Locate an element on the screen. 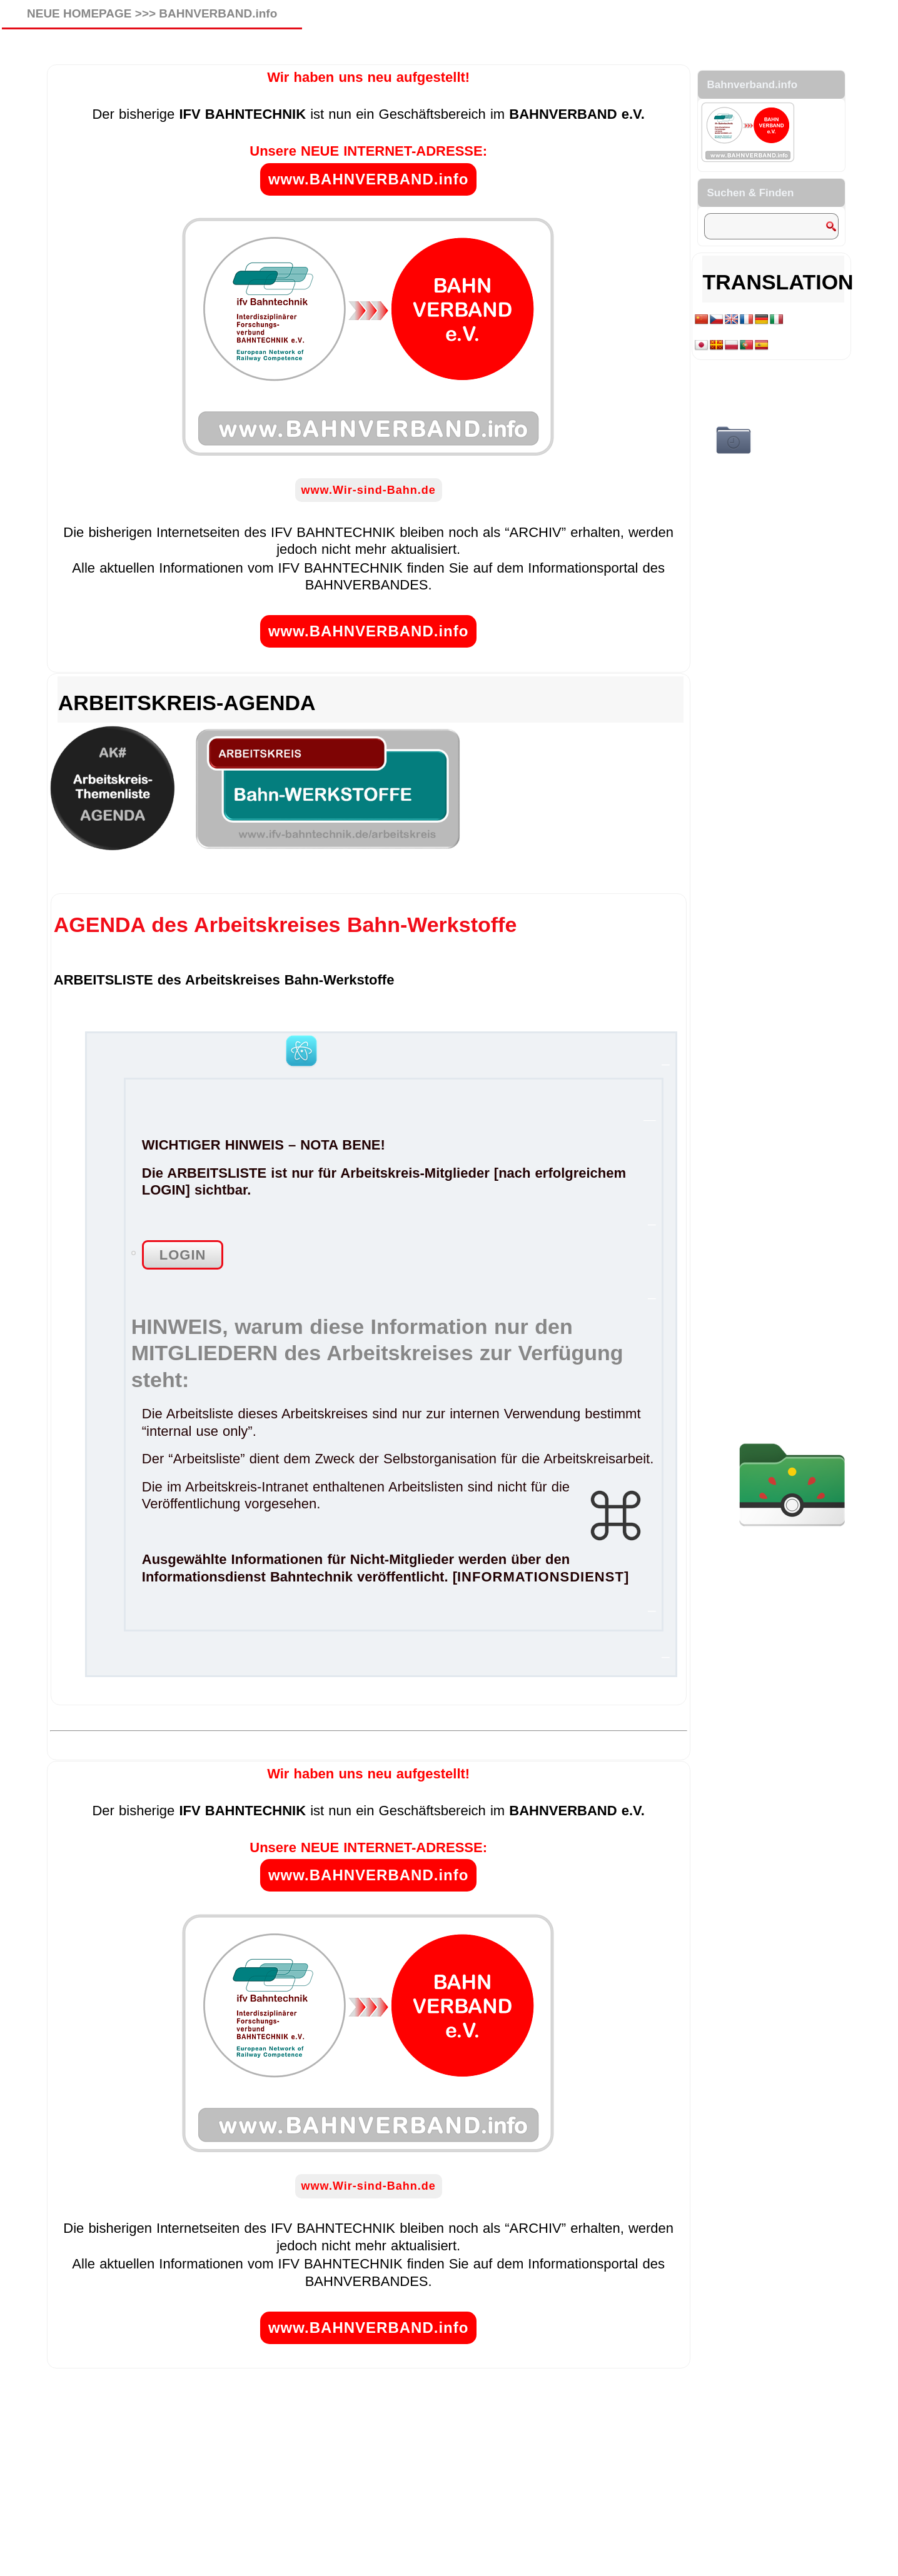 The image size is (898, 2576). open pokémon friend ball themed folder is located at coordinates (792, 1488).